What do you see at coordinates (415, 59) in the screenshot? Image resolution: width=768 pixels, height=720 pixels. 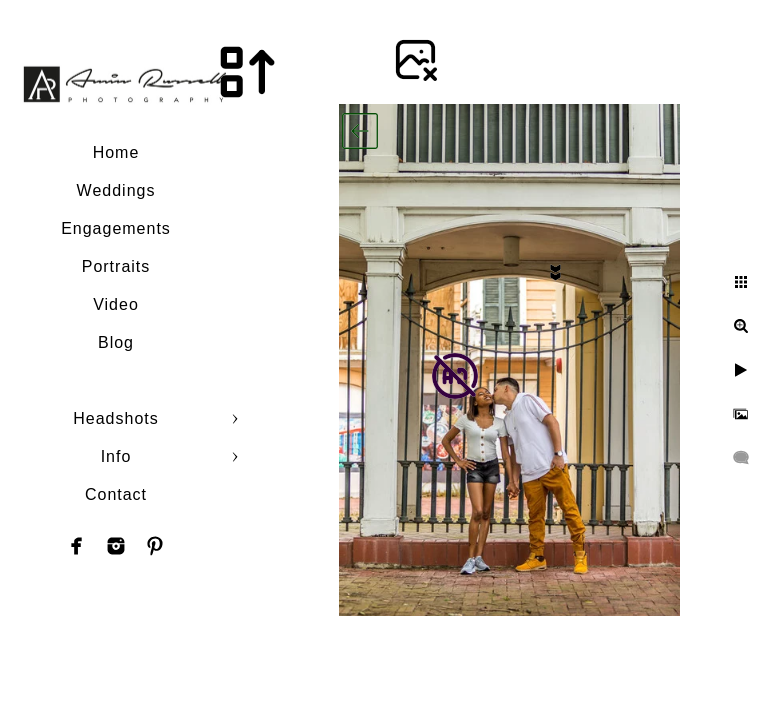 I see `remove or delete a photo` at bounding box center [415, 59].